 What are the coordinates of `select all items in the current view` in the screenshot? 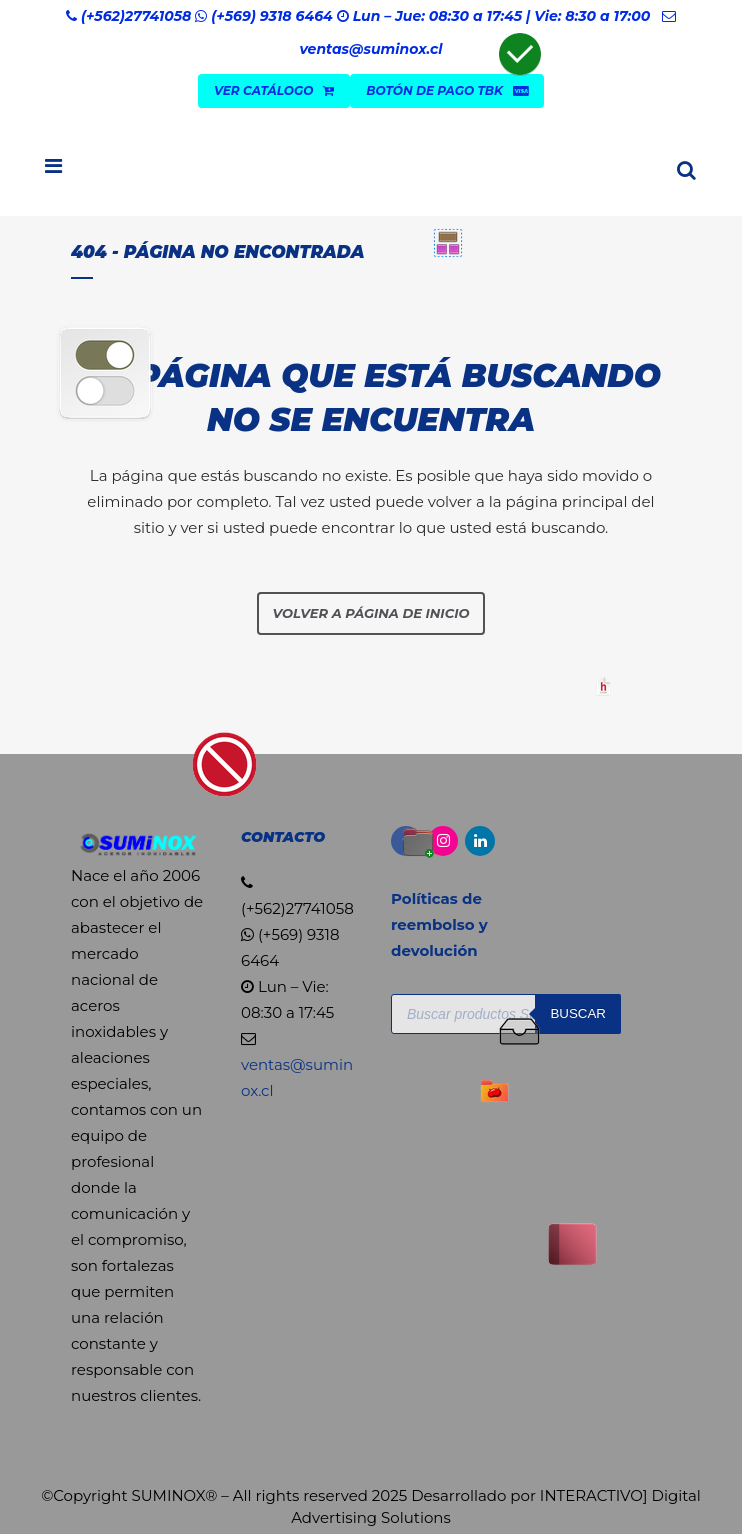 It's located at (448, 243).